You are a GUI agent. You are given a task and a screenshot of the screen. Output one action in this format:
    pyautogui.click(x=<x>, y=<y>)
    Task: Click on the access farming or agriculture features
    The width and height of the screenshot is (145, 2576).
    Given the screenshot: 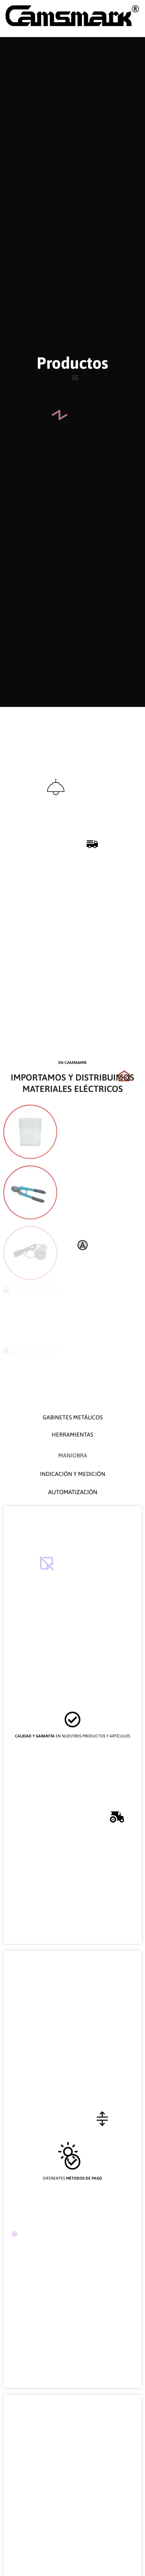 What is the action you would take?
    pyautogui.click(x=117, y=1817)
    